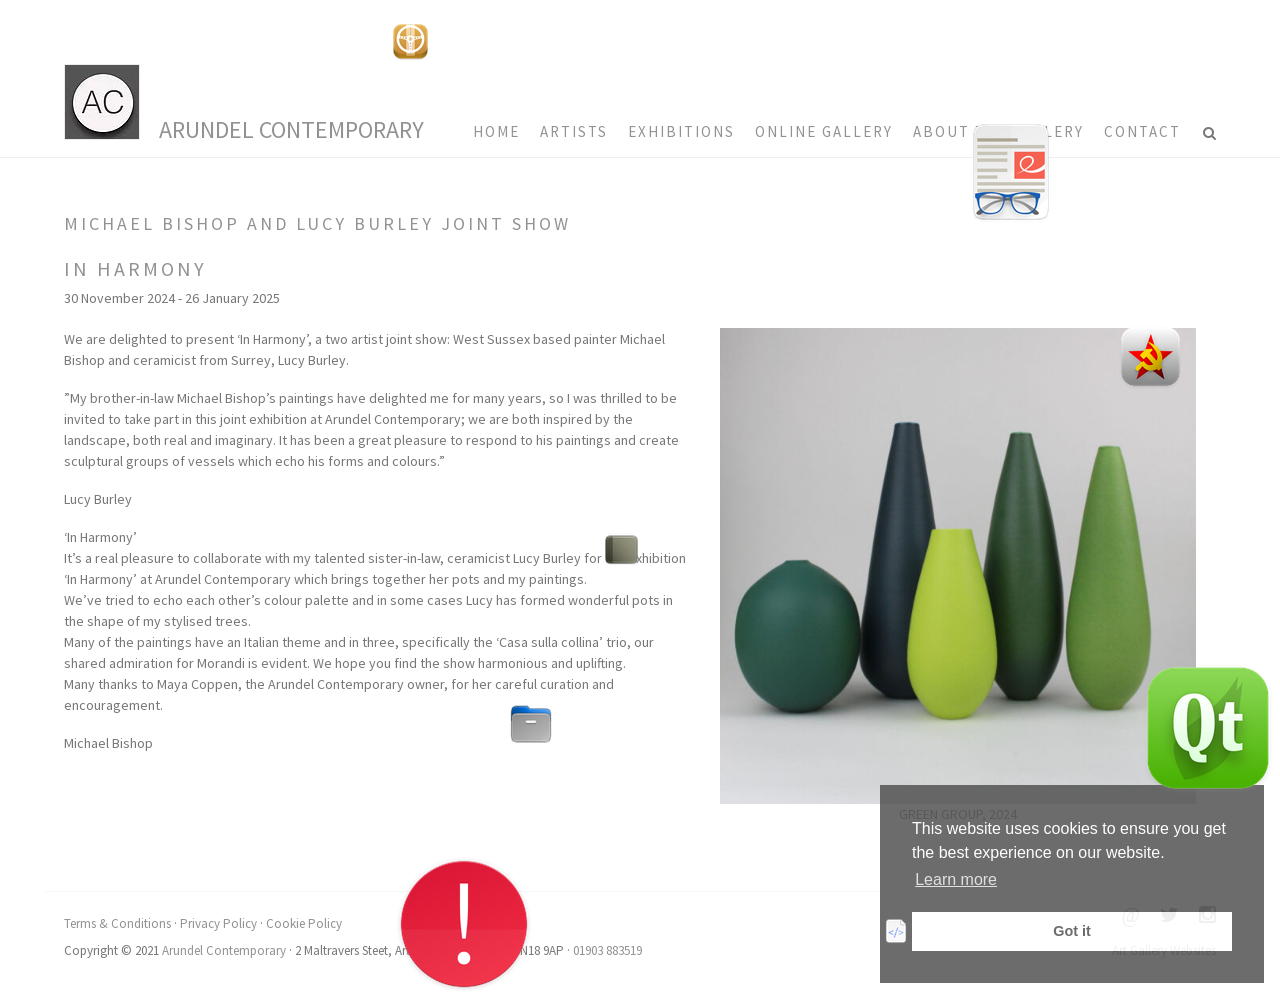 The width and height of the screenshot is (1280, 999). Describe the element at coordinates (621, 548) in the screenshot. I see `access the desktop folder` at that location.